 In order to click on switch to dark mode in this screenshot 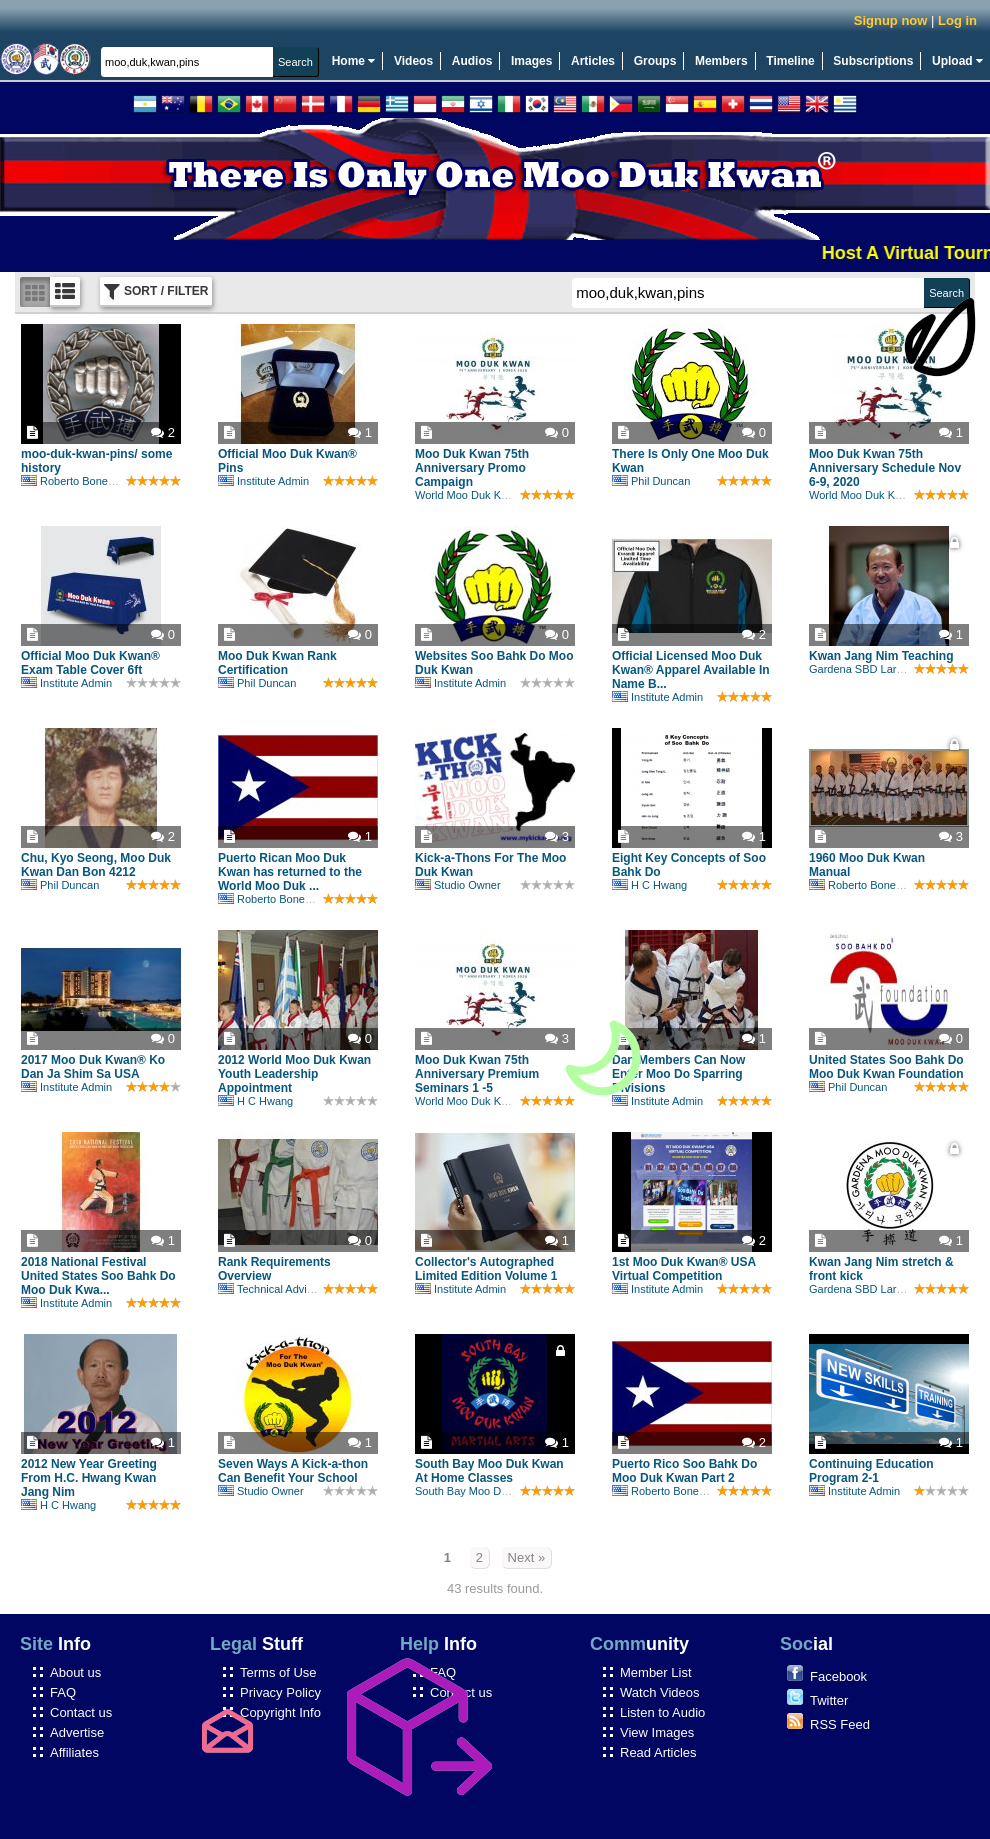, I will do `click(602, 1057)`.